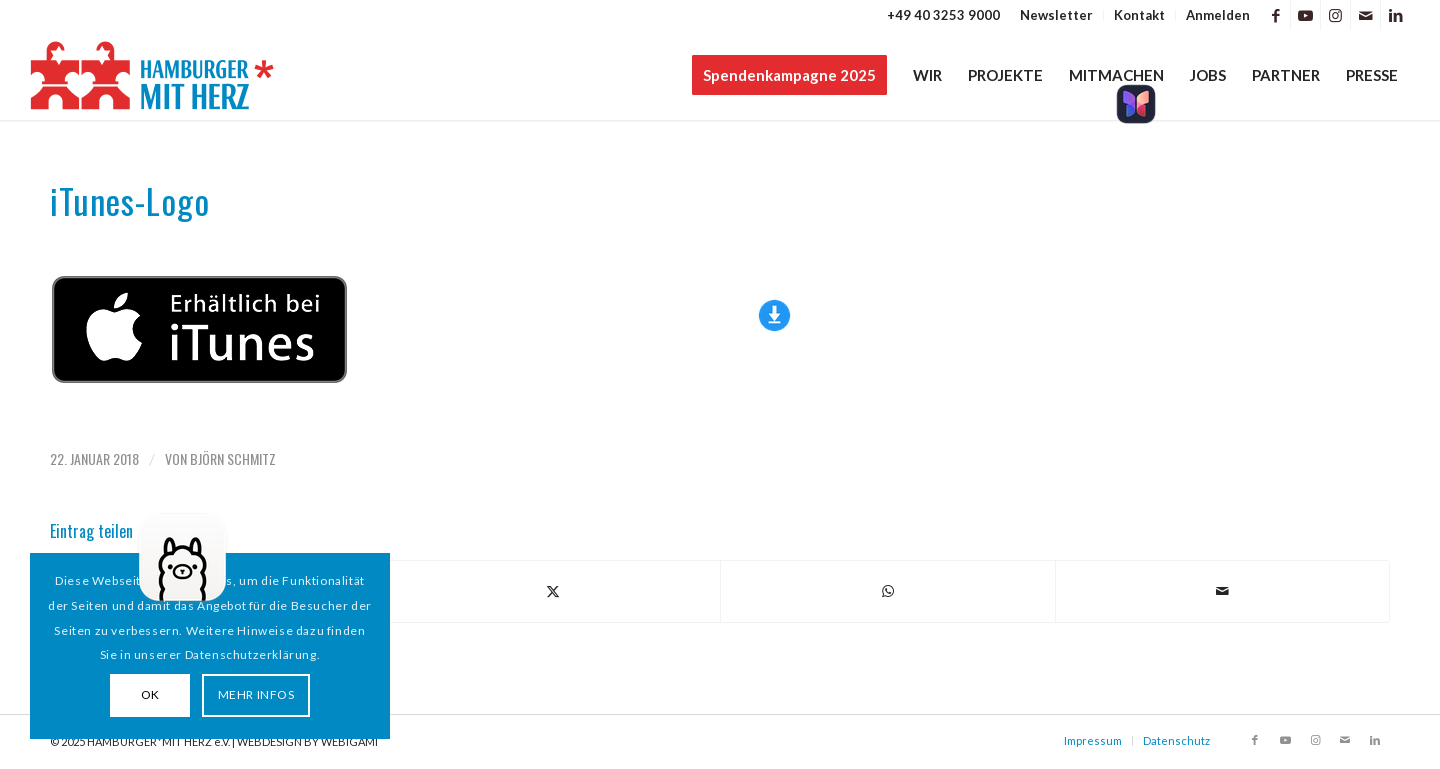 This screenshot has height=769, width=1440. I want to click on open the ollama app, so click(182, 557).